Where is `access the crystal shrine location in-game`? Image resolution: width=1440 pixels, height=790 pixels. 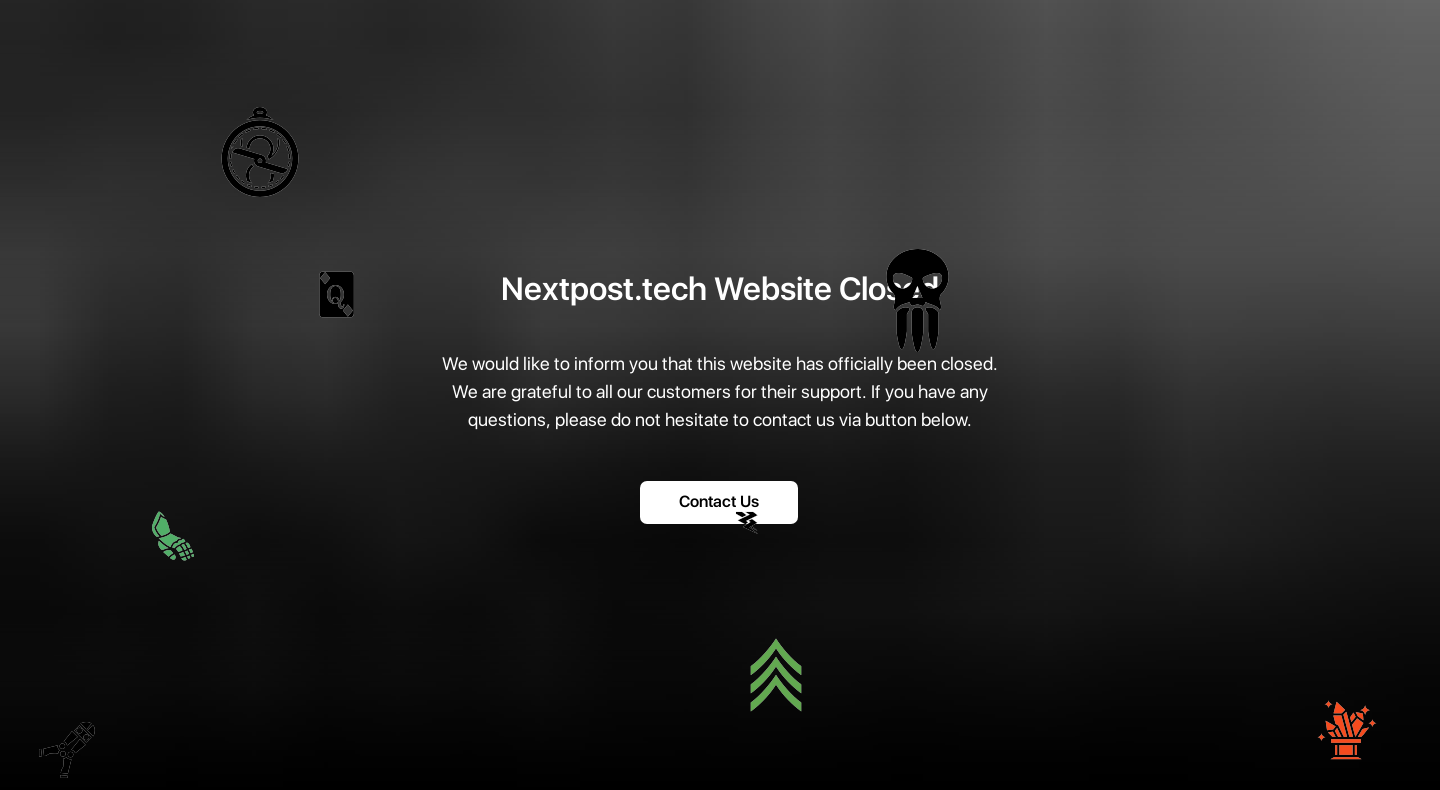 access the crystal shrine location in-game is located at coordinates (1346, 730).